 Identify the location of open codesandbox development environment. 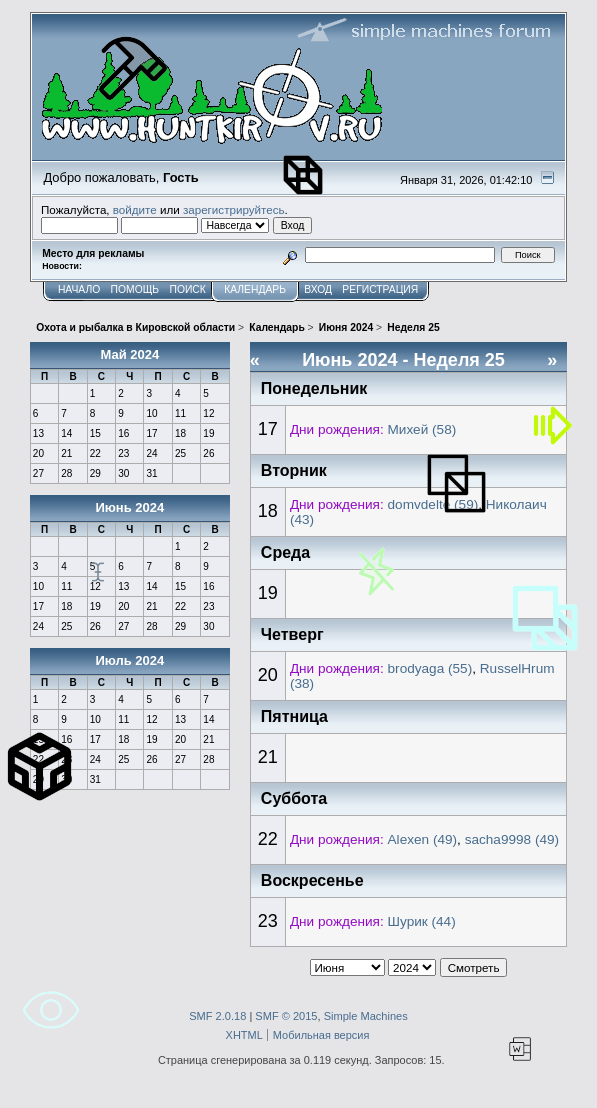
(39, 766).